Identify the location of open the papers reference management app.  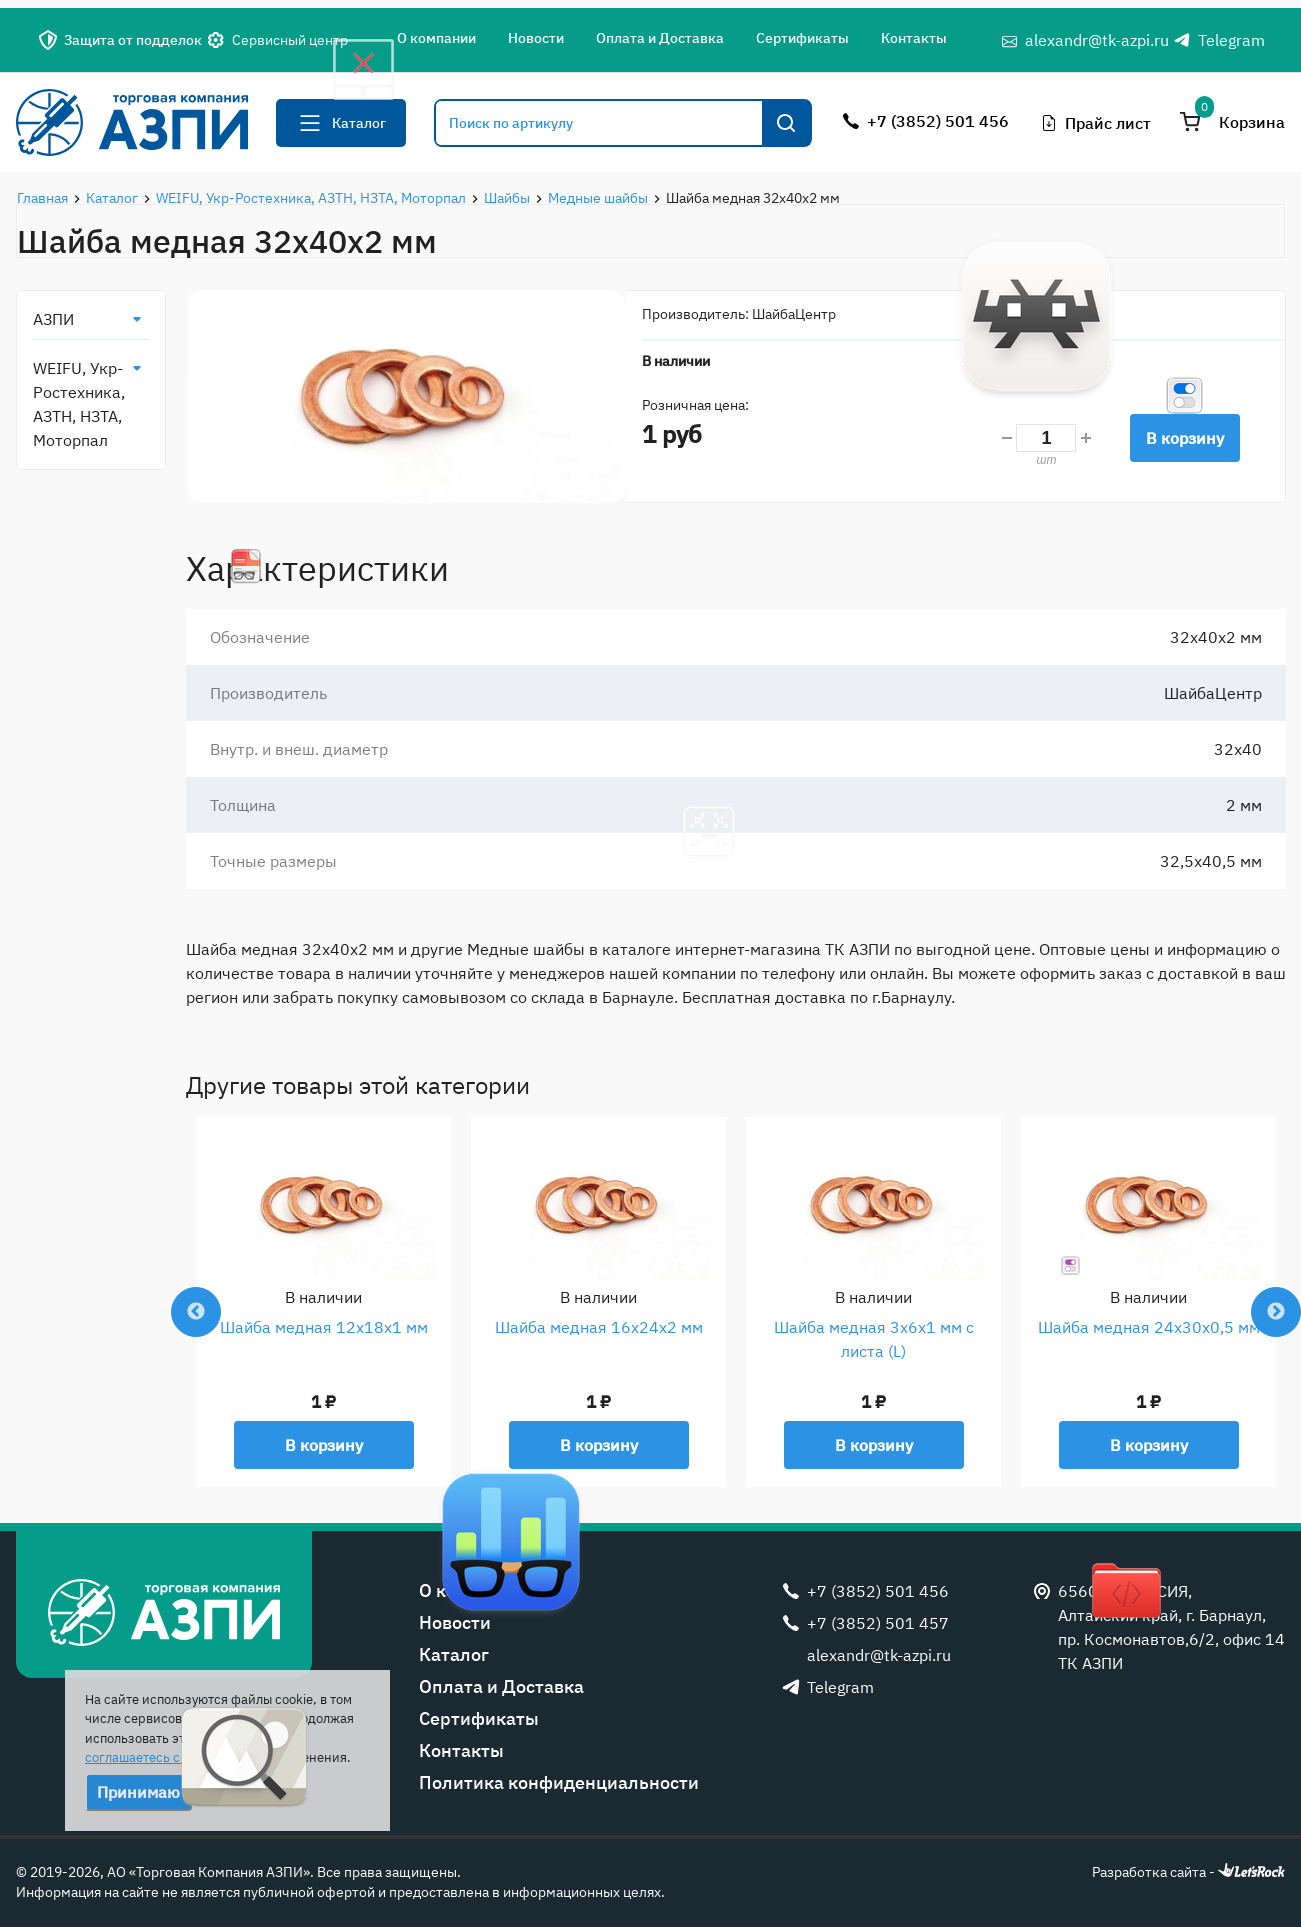
(246, 566).